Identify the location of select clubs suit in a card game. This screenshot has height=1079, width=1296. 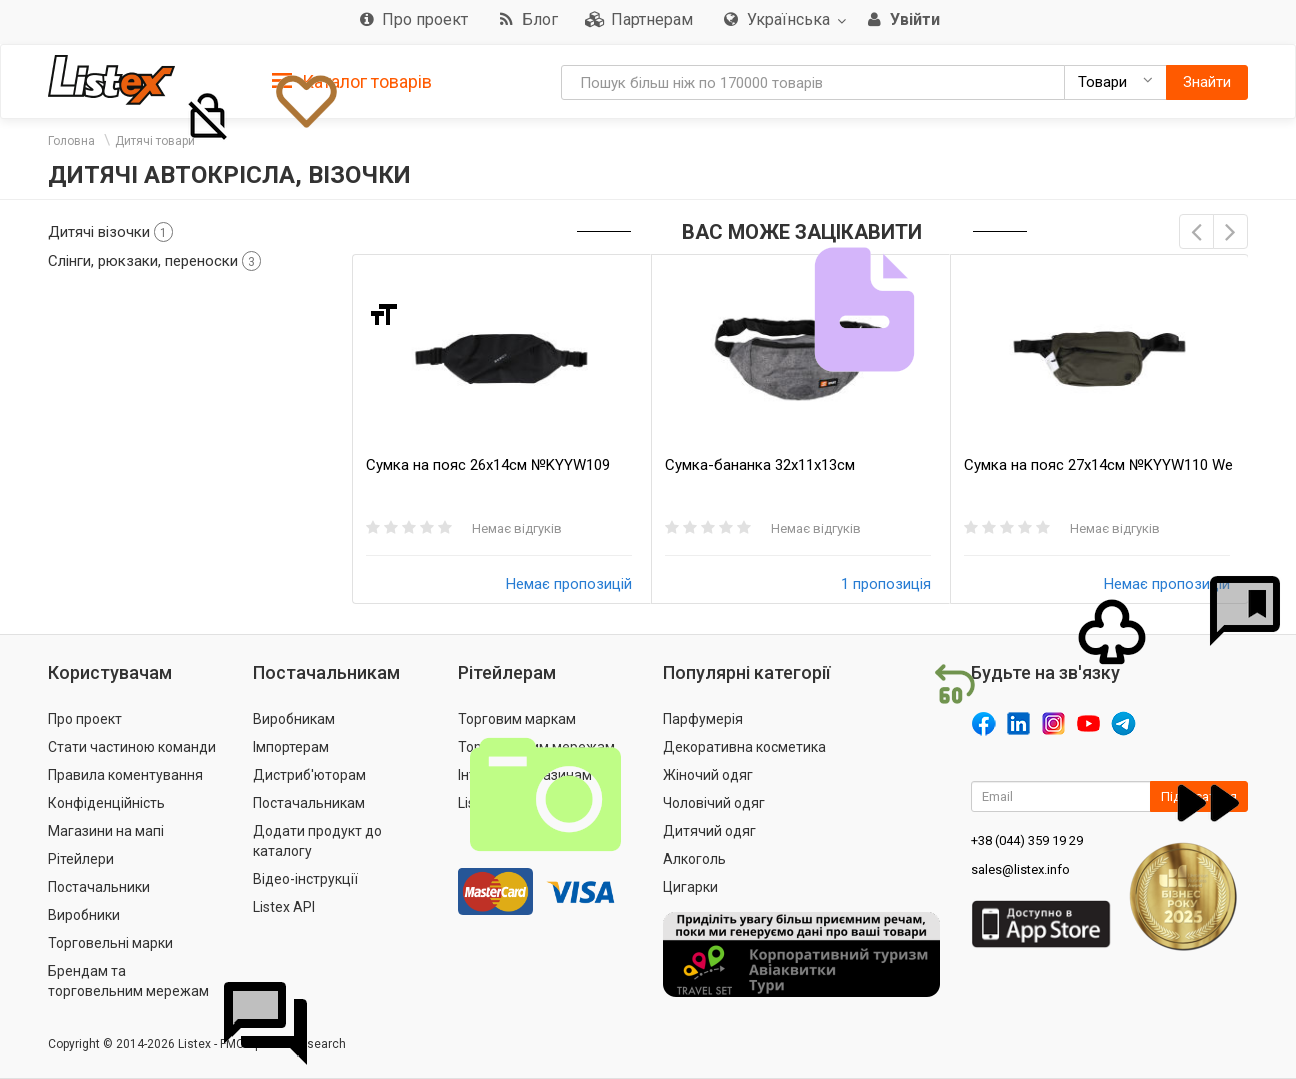
(1112, 633).